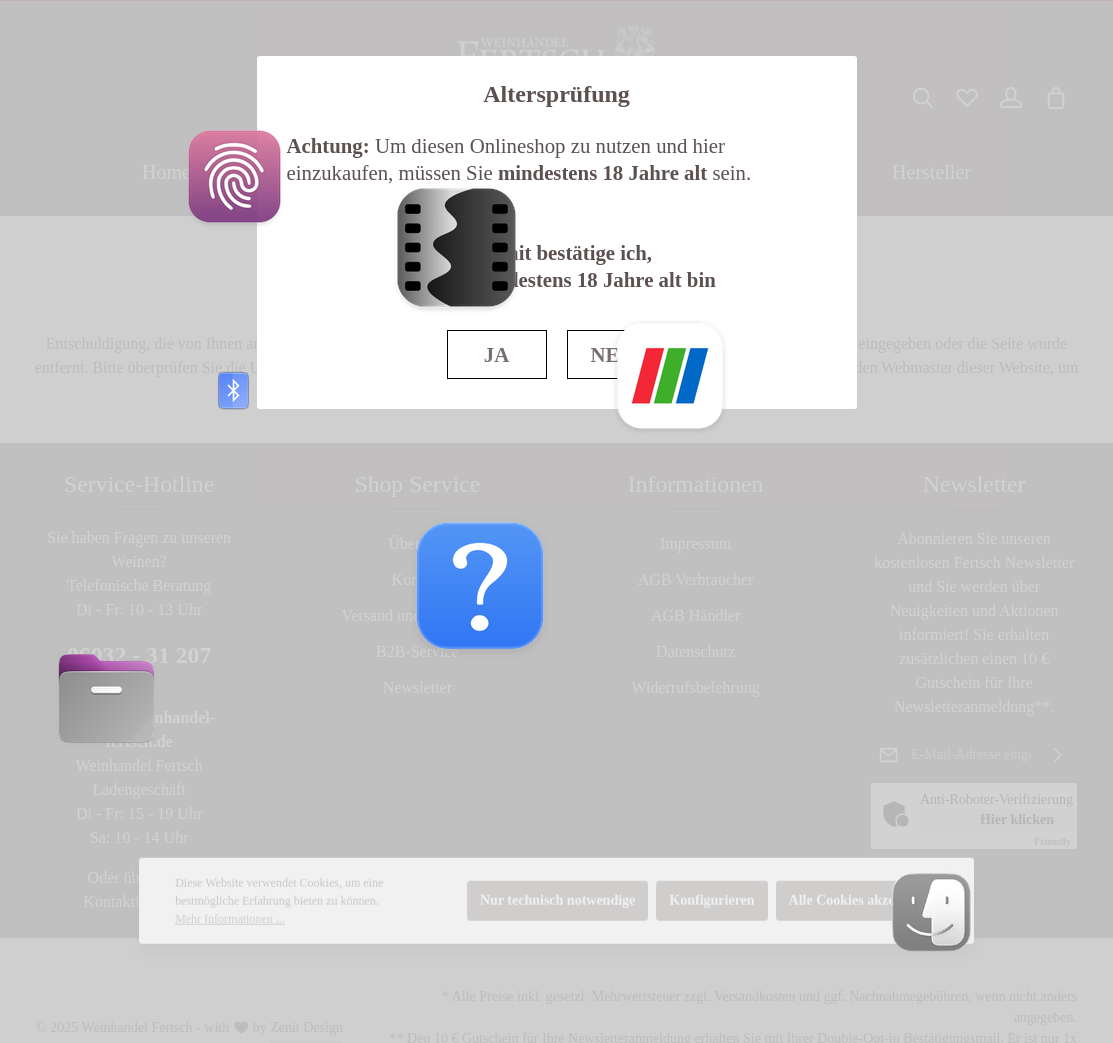 This screenshot has width=1113, height=1043. Describe the element at coordinates (670, 377) in the screenshot. I see `open ParaView application` at that location.